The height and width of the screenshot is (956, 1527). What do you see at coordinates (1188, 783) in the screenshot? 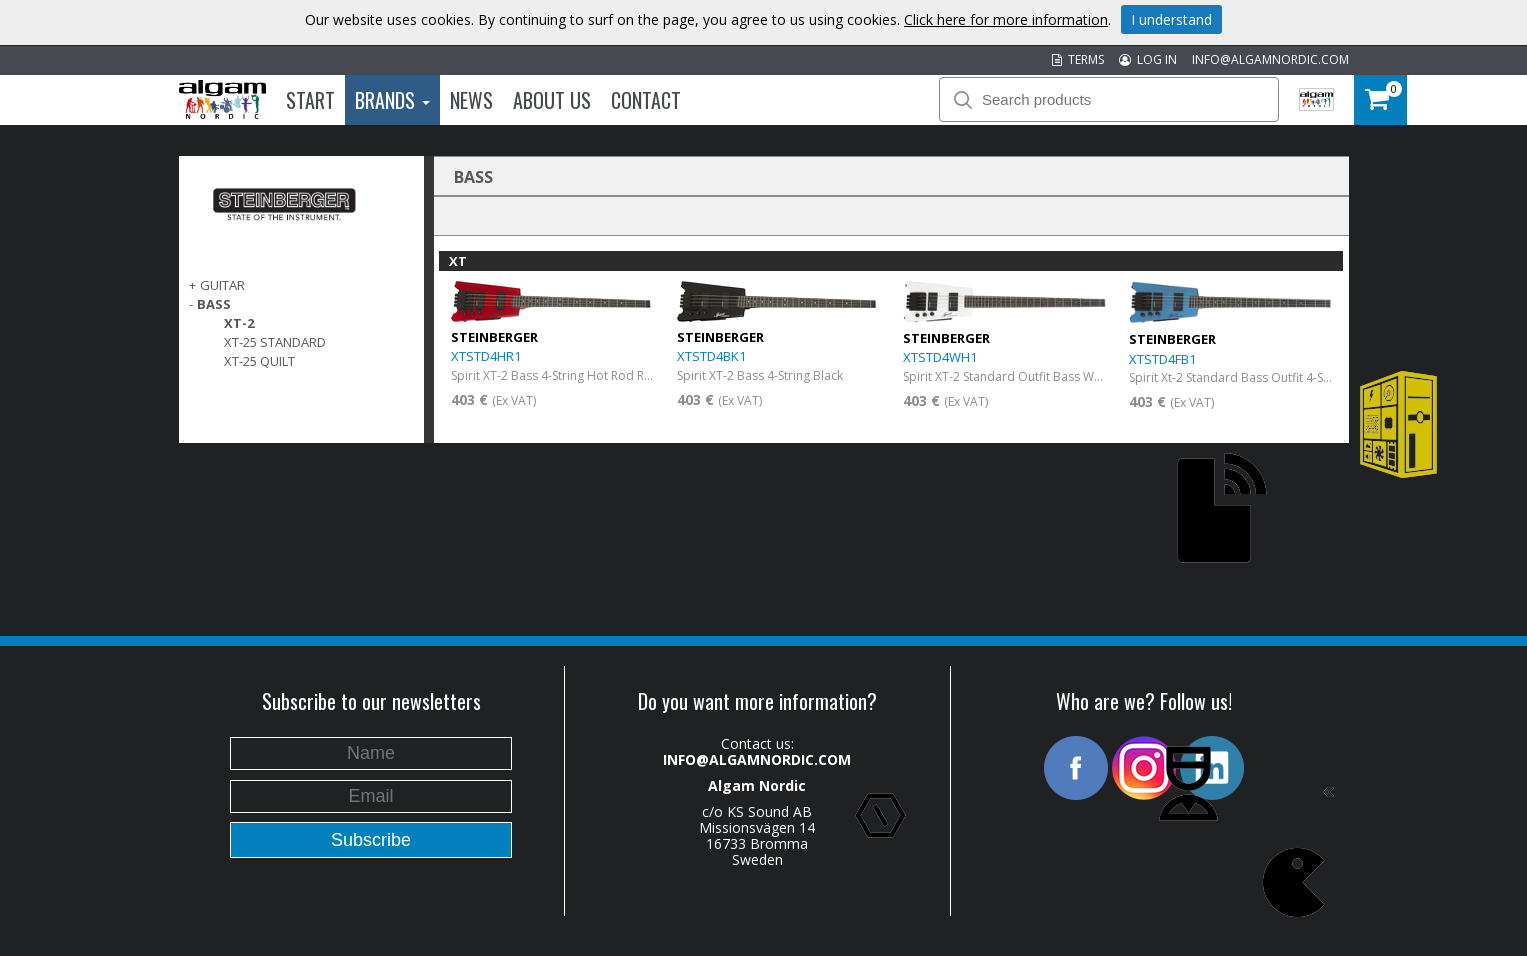
I see `access nursing or medical staff information` at bounding box center [1188, 783].